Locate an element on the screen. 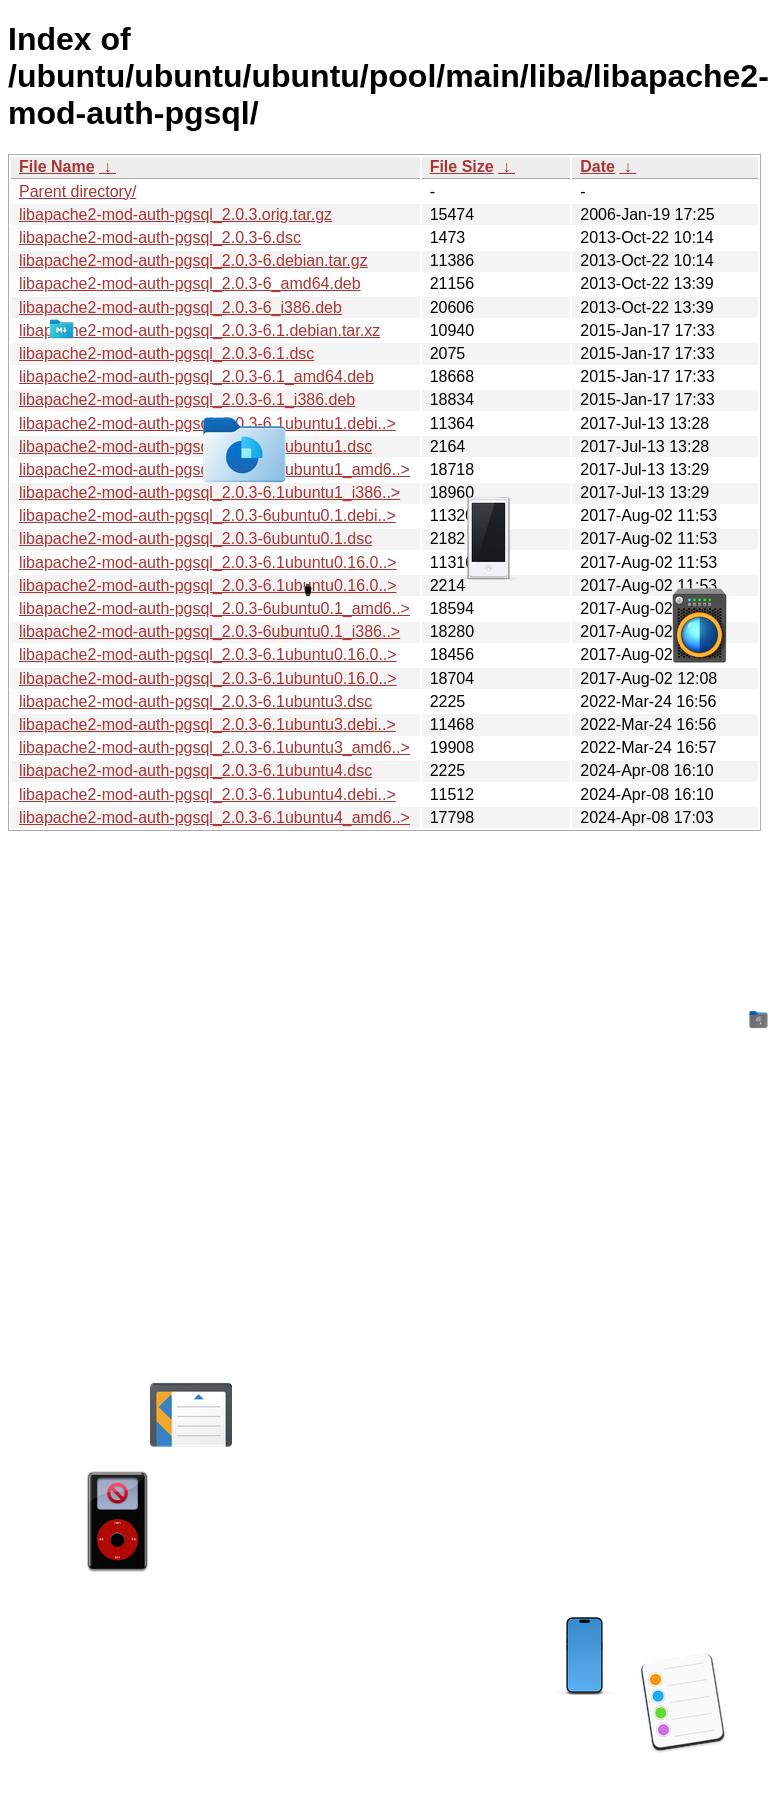 This screenshot has height=1793, width=769. open microsoft dynamics 365 sales folder is located at coordinates (244, 452).